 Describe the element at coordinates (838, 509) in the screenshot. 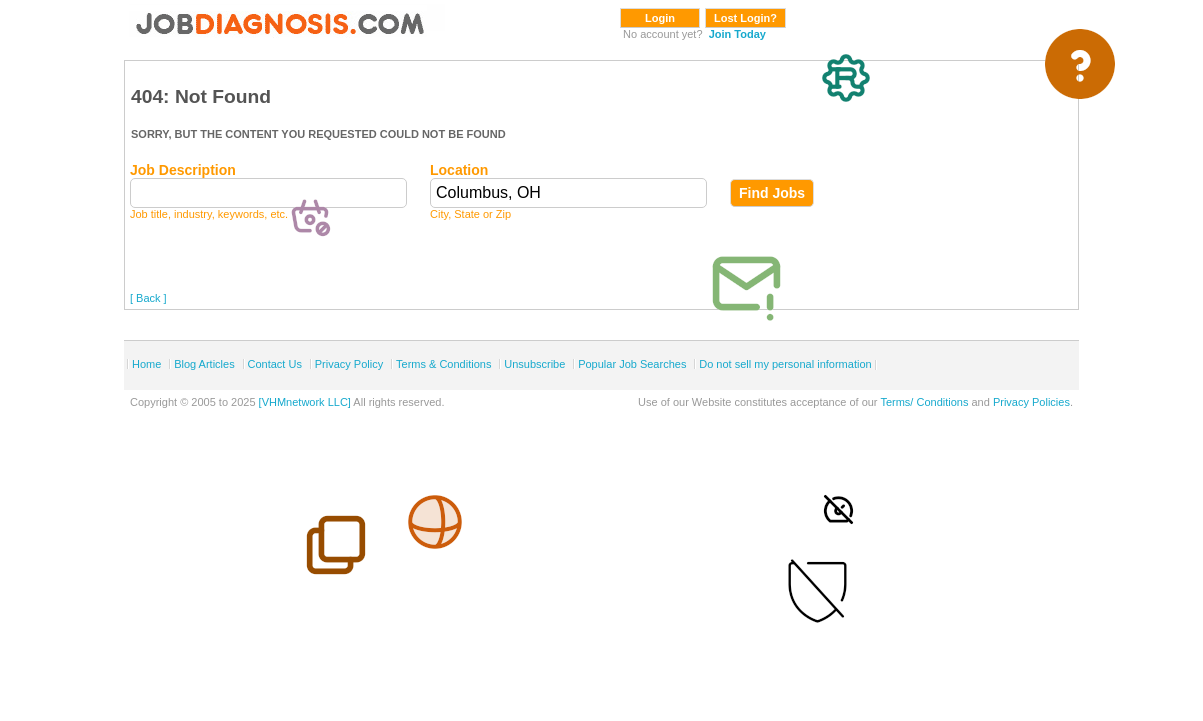

I see `dashboard view is disabled or unavailable` at that location.